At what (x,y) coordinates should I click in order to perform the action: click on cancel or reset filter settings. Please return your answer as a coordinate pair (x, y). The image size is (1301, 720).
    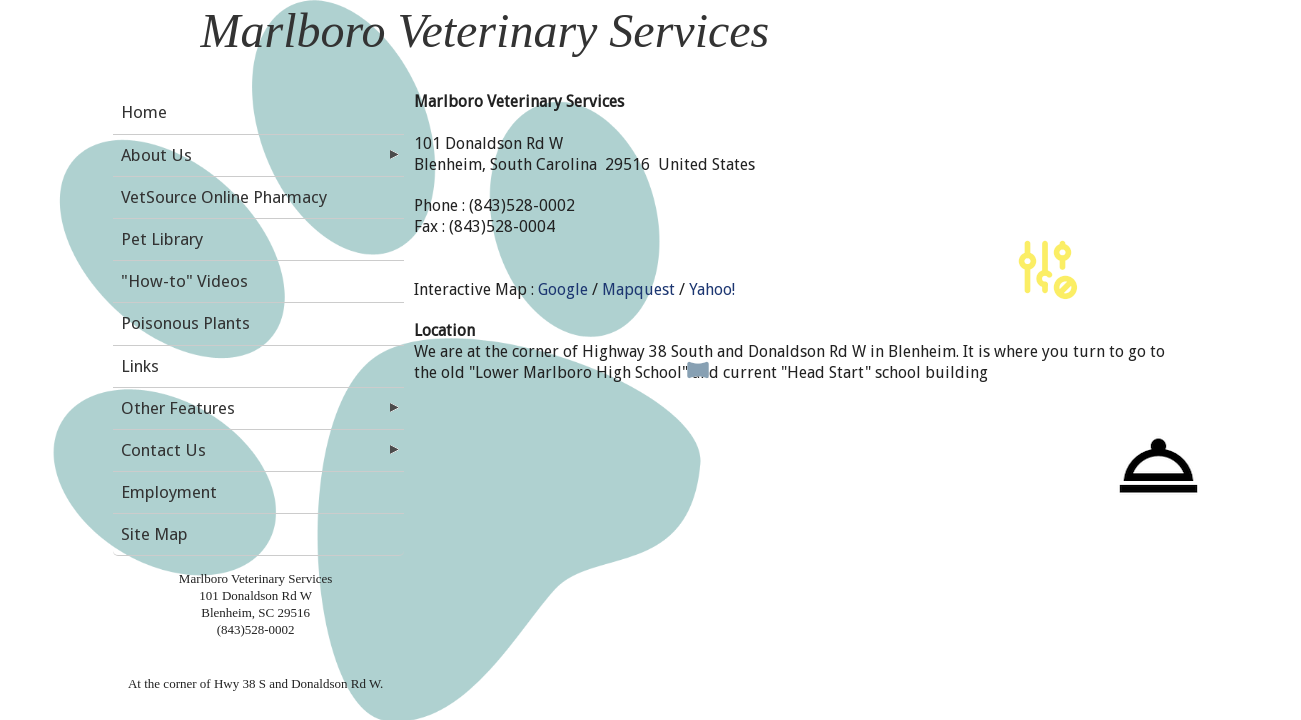
    Looking at the image, I should click on (1045, 267).